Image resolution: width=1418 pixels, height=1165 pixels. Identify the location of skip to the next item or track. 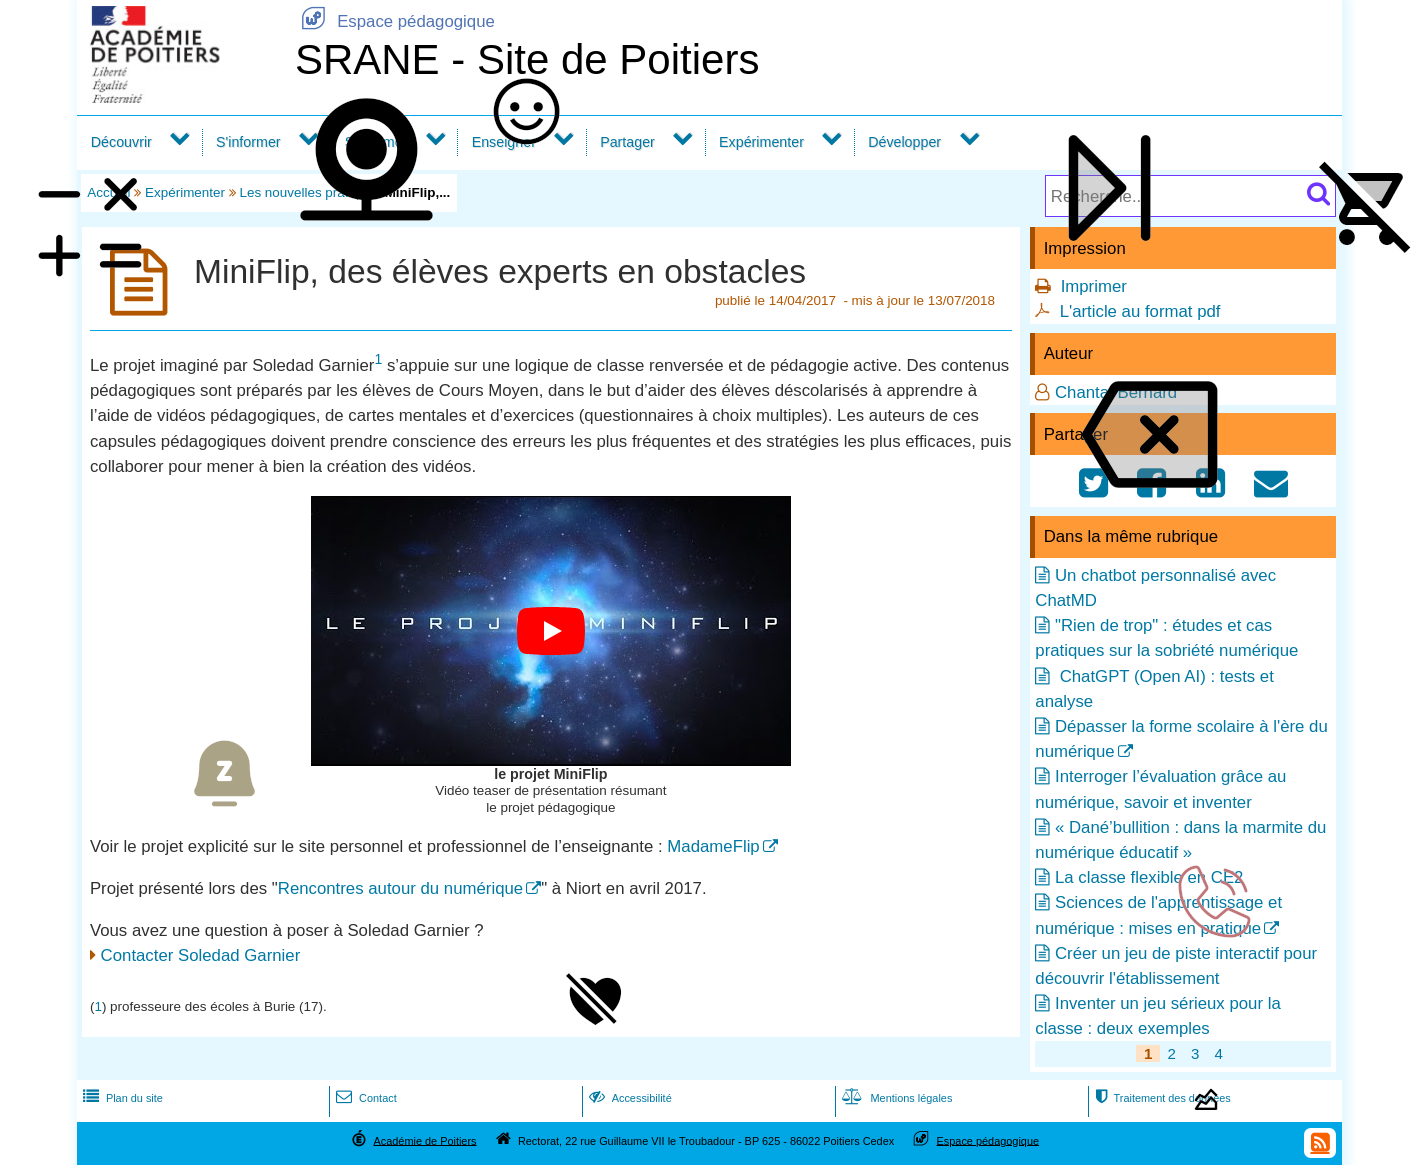
(1112, 188).